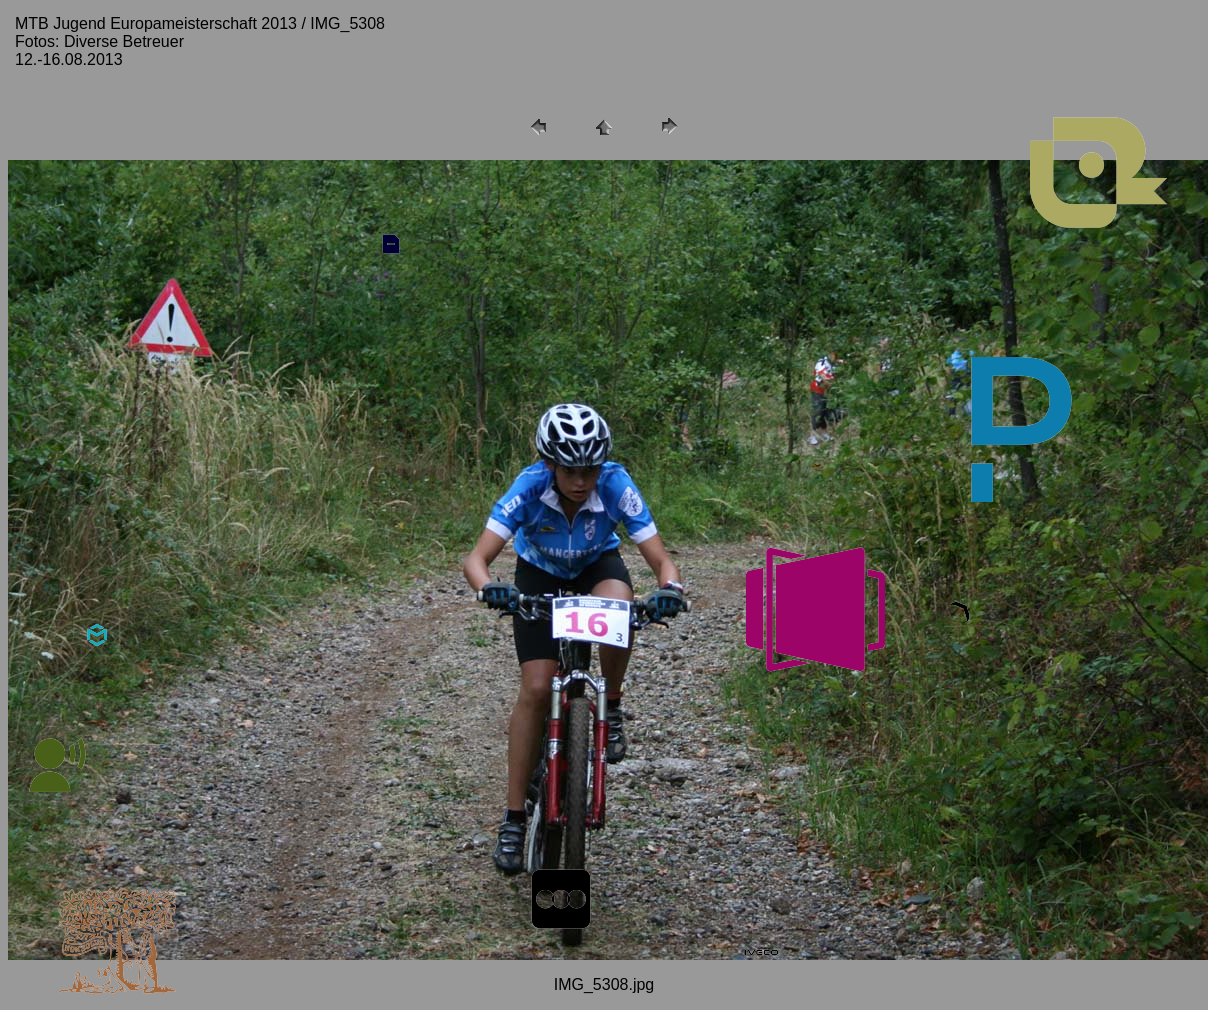 This screenshot has width=1208, height=1010. I want to click on Iveco brand logo, so click(761, 952).